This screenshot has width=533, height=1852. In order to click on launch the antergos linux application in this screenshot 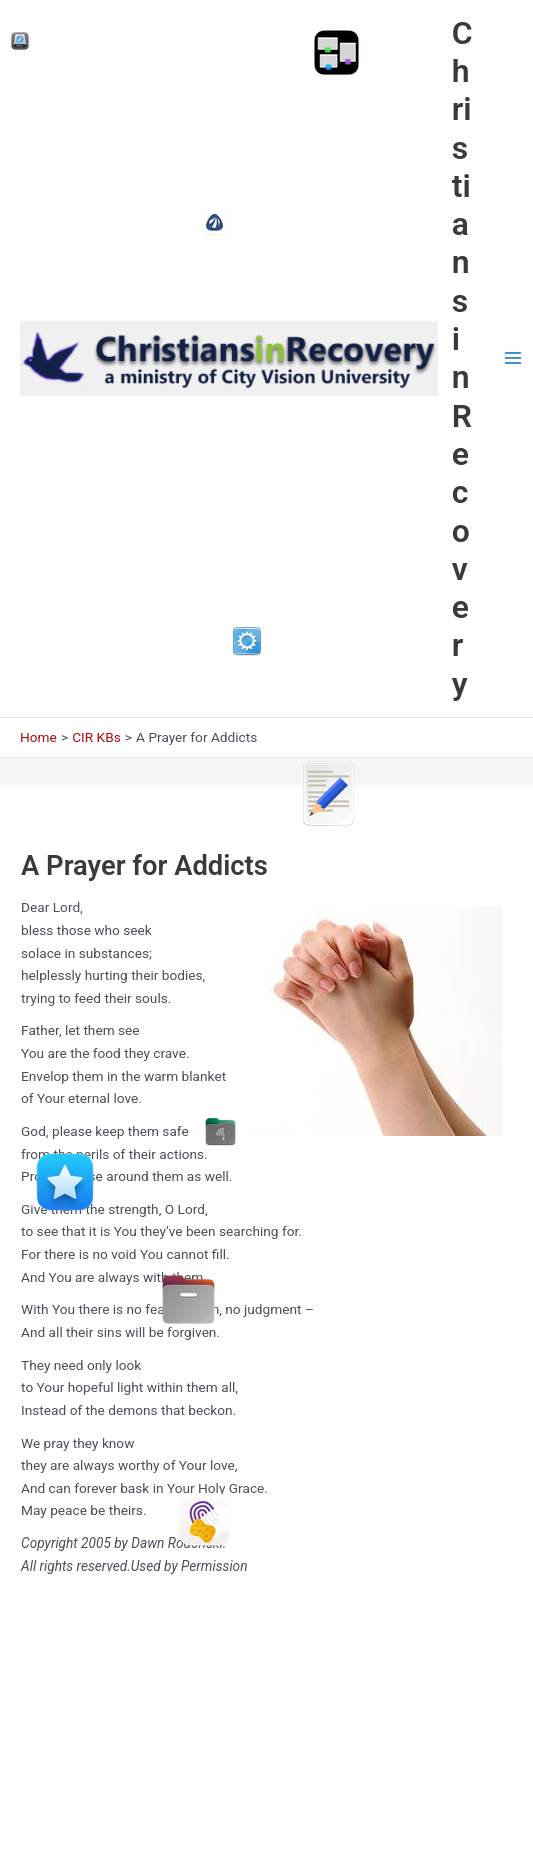, I will do `click(214, 222)`.